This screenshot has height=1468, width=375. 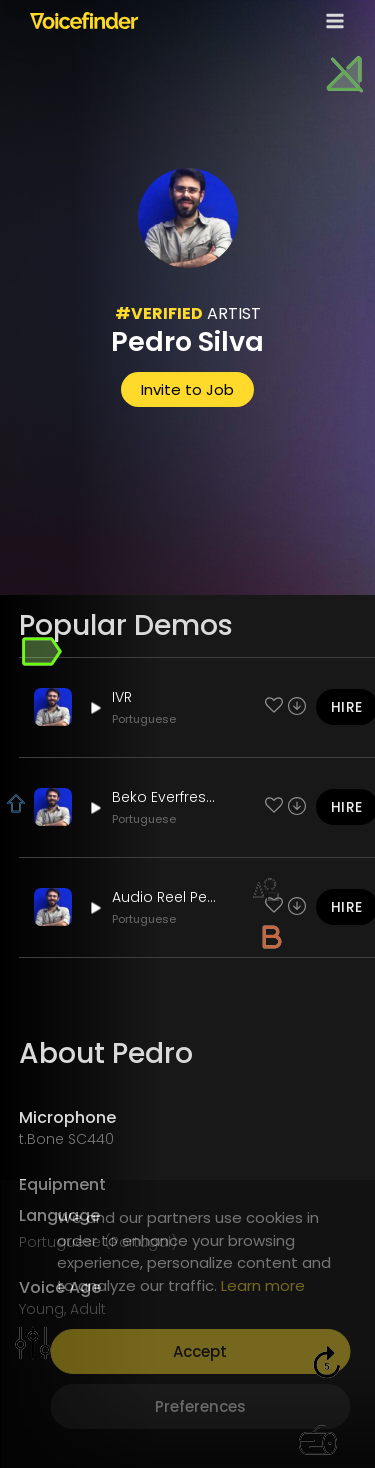 I want to click on adjust settings or preferences, so click(x=33, y=1343).